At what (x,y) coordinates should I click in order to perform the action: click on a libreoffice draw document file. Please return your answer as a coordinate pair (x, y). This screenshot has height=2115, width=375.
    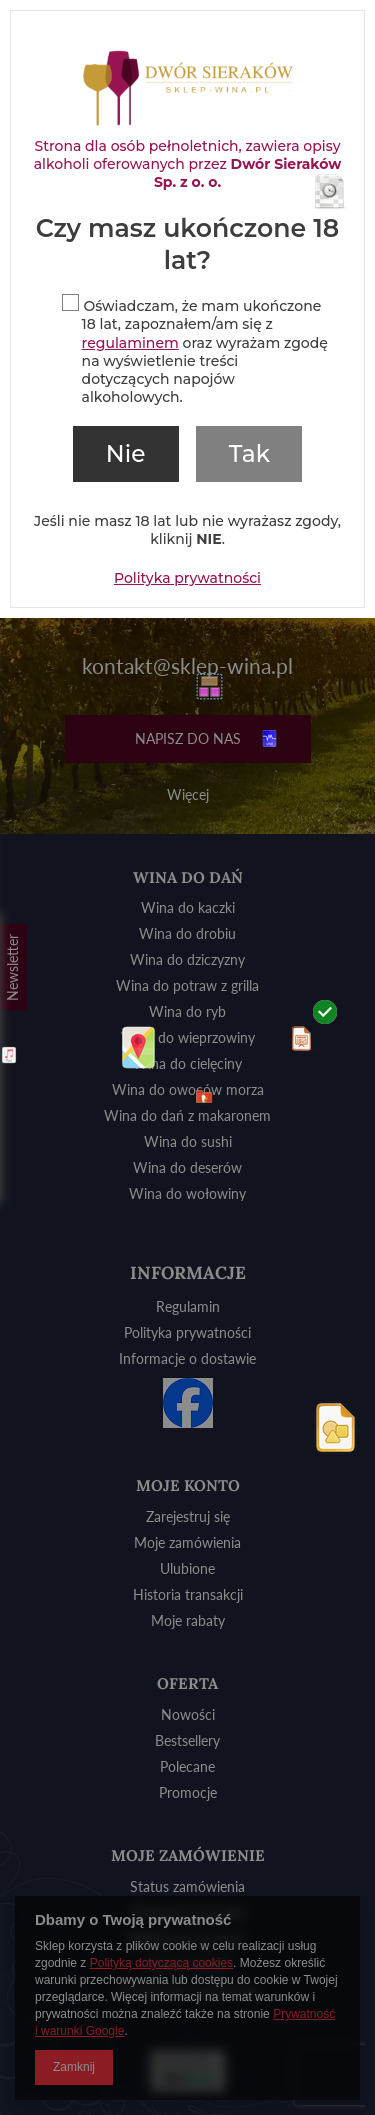
    Looking at the image, I should click on (335, 1427).